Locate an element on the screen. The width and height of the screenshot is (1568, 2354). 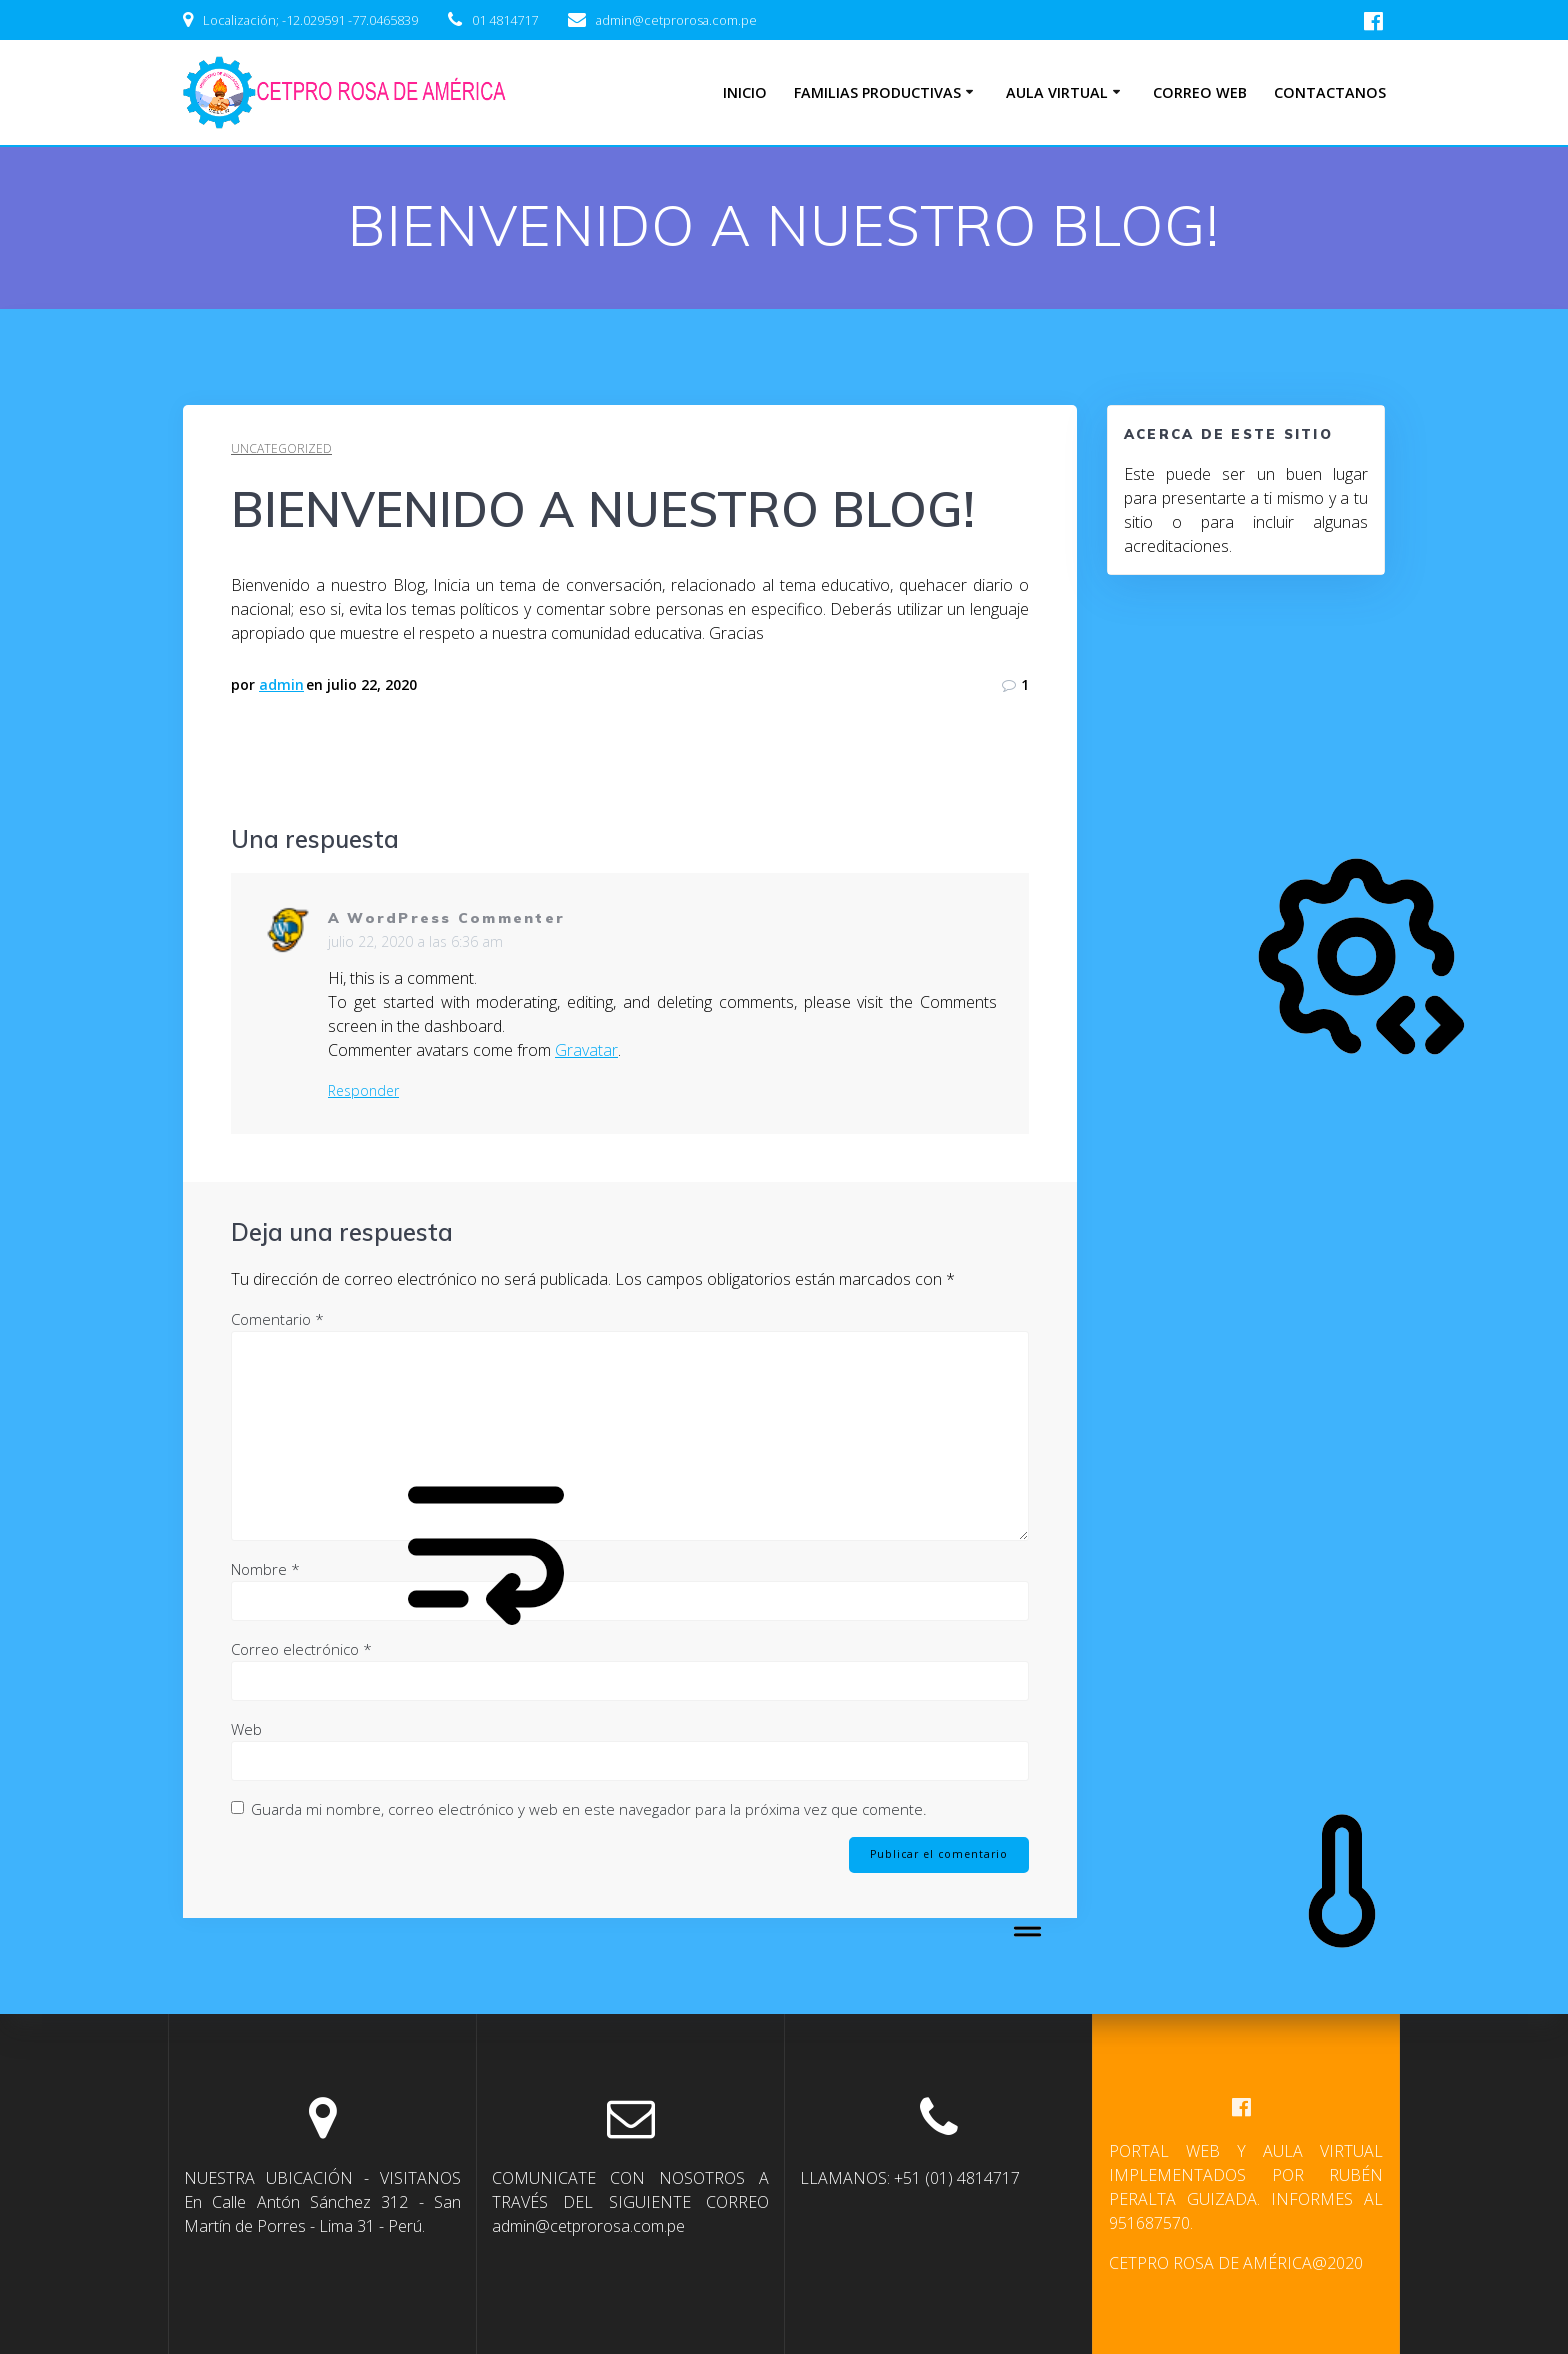
access developer or code settings is located at coordinates (1356, 956).